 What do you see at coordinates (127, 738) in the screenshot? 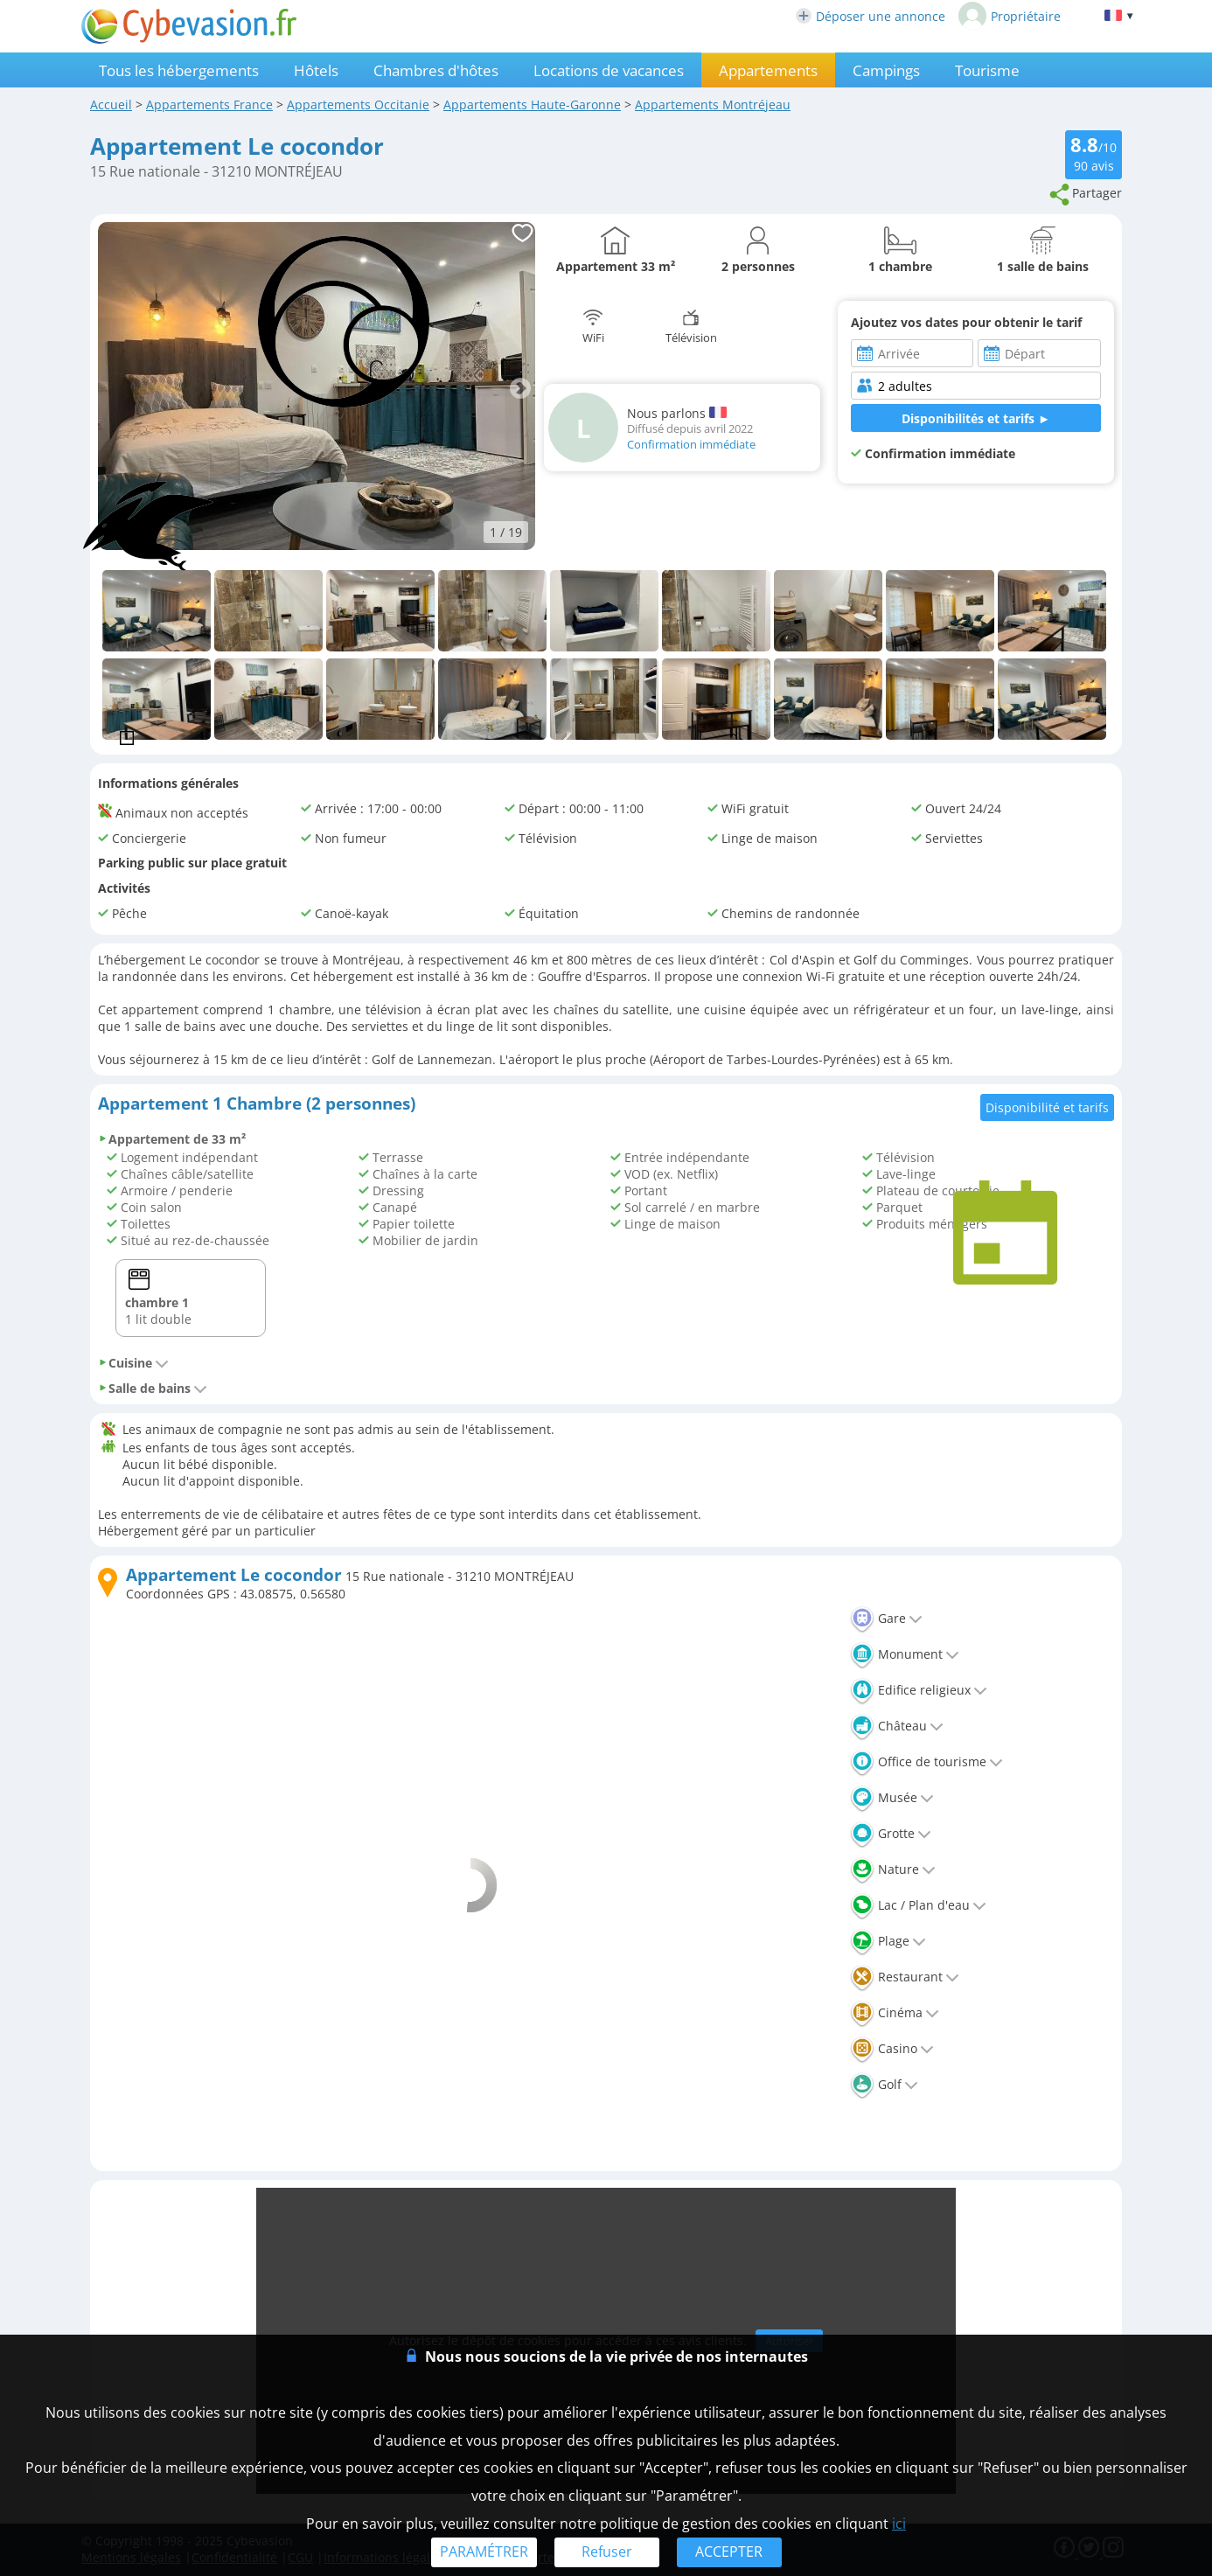
I see `open CodeSandbox development environment` at bounding box center [127, 738].